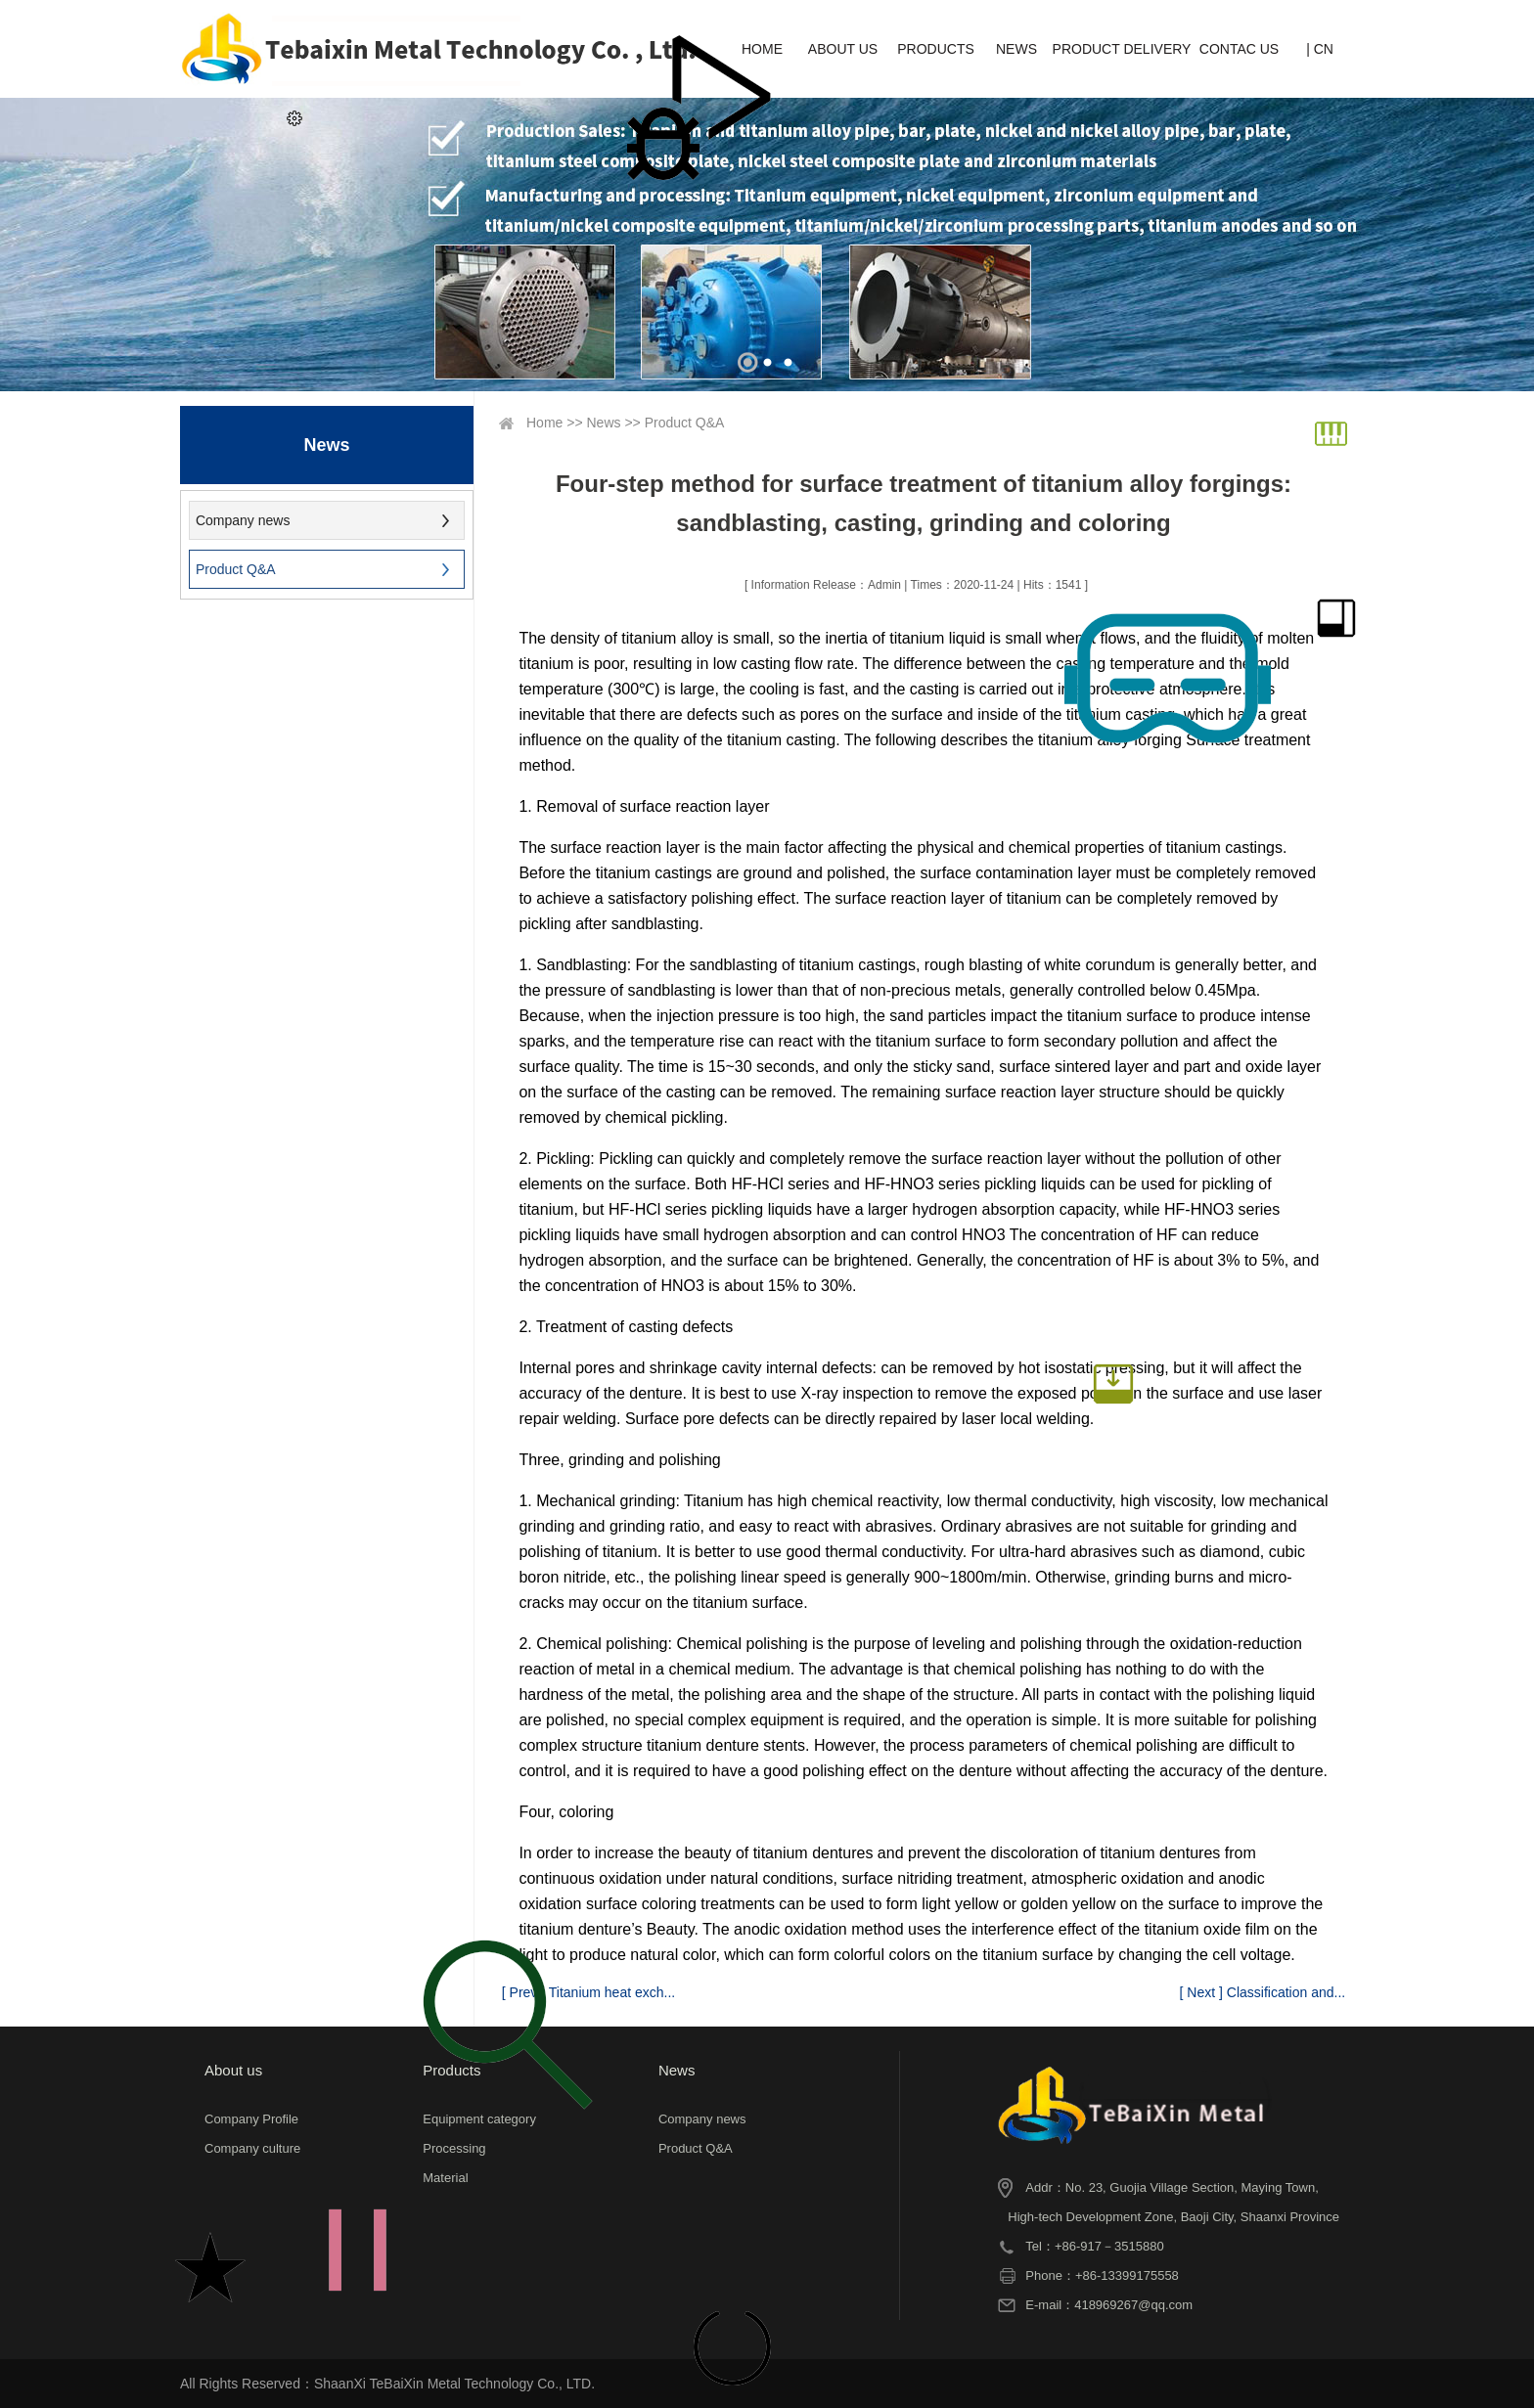 The height and width of the screenshot is (2408, 1534). Describe the element at coordinates (1331, 433) in the screenshot. I see `open piano or keyboard instrument tool` at that location.